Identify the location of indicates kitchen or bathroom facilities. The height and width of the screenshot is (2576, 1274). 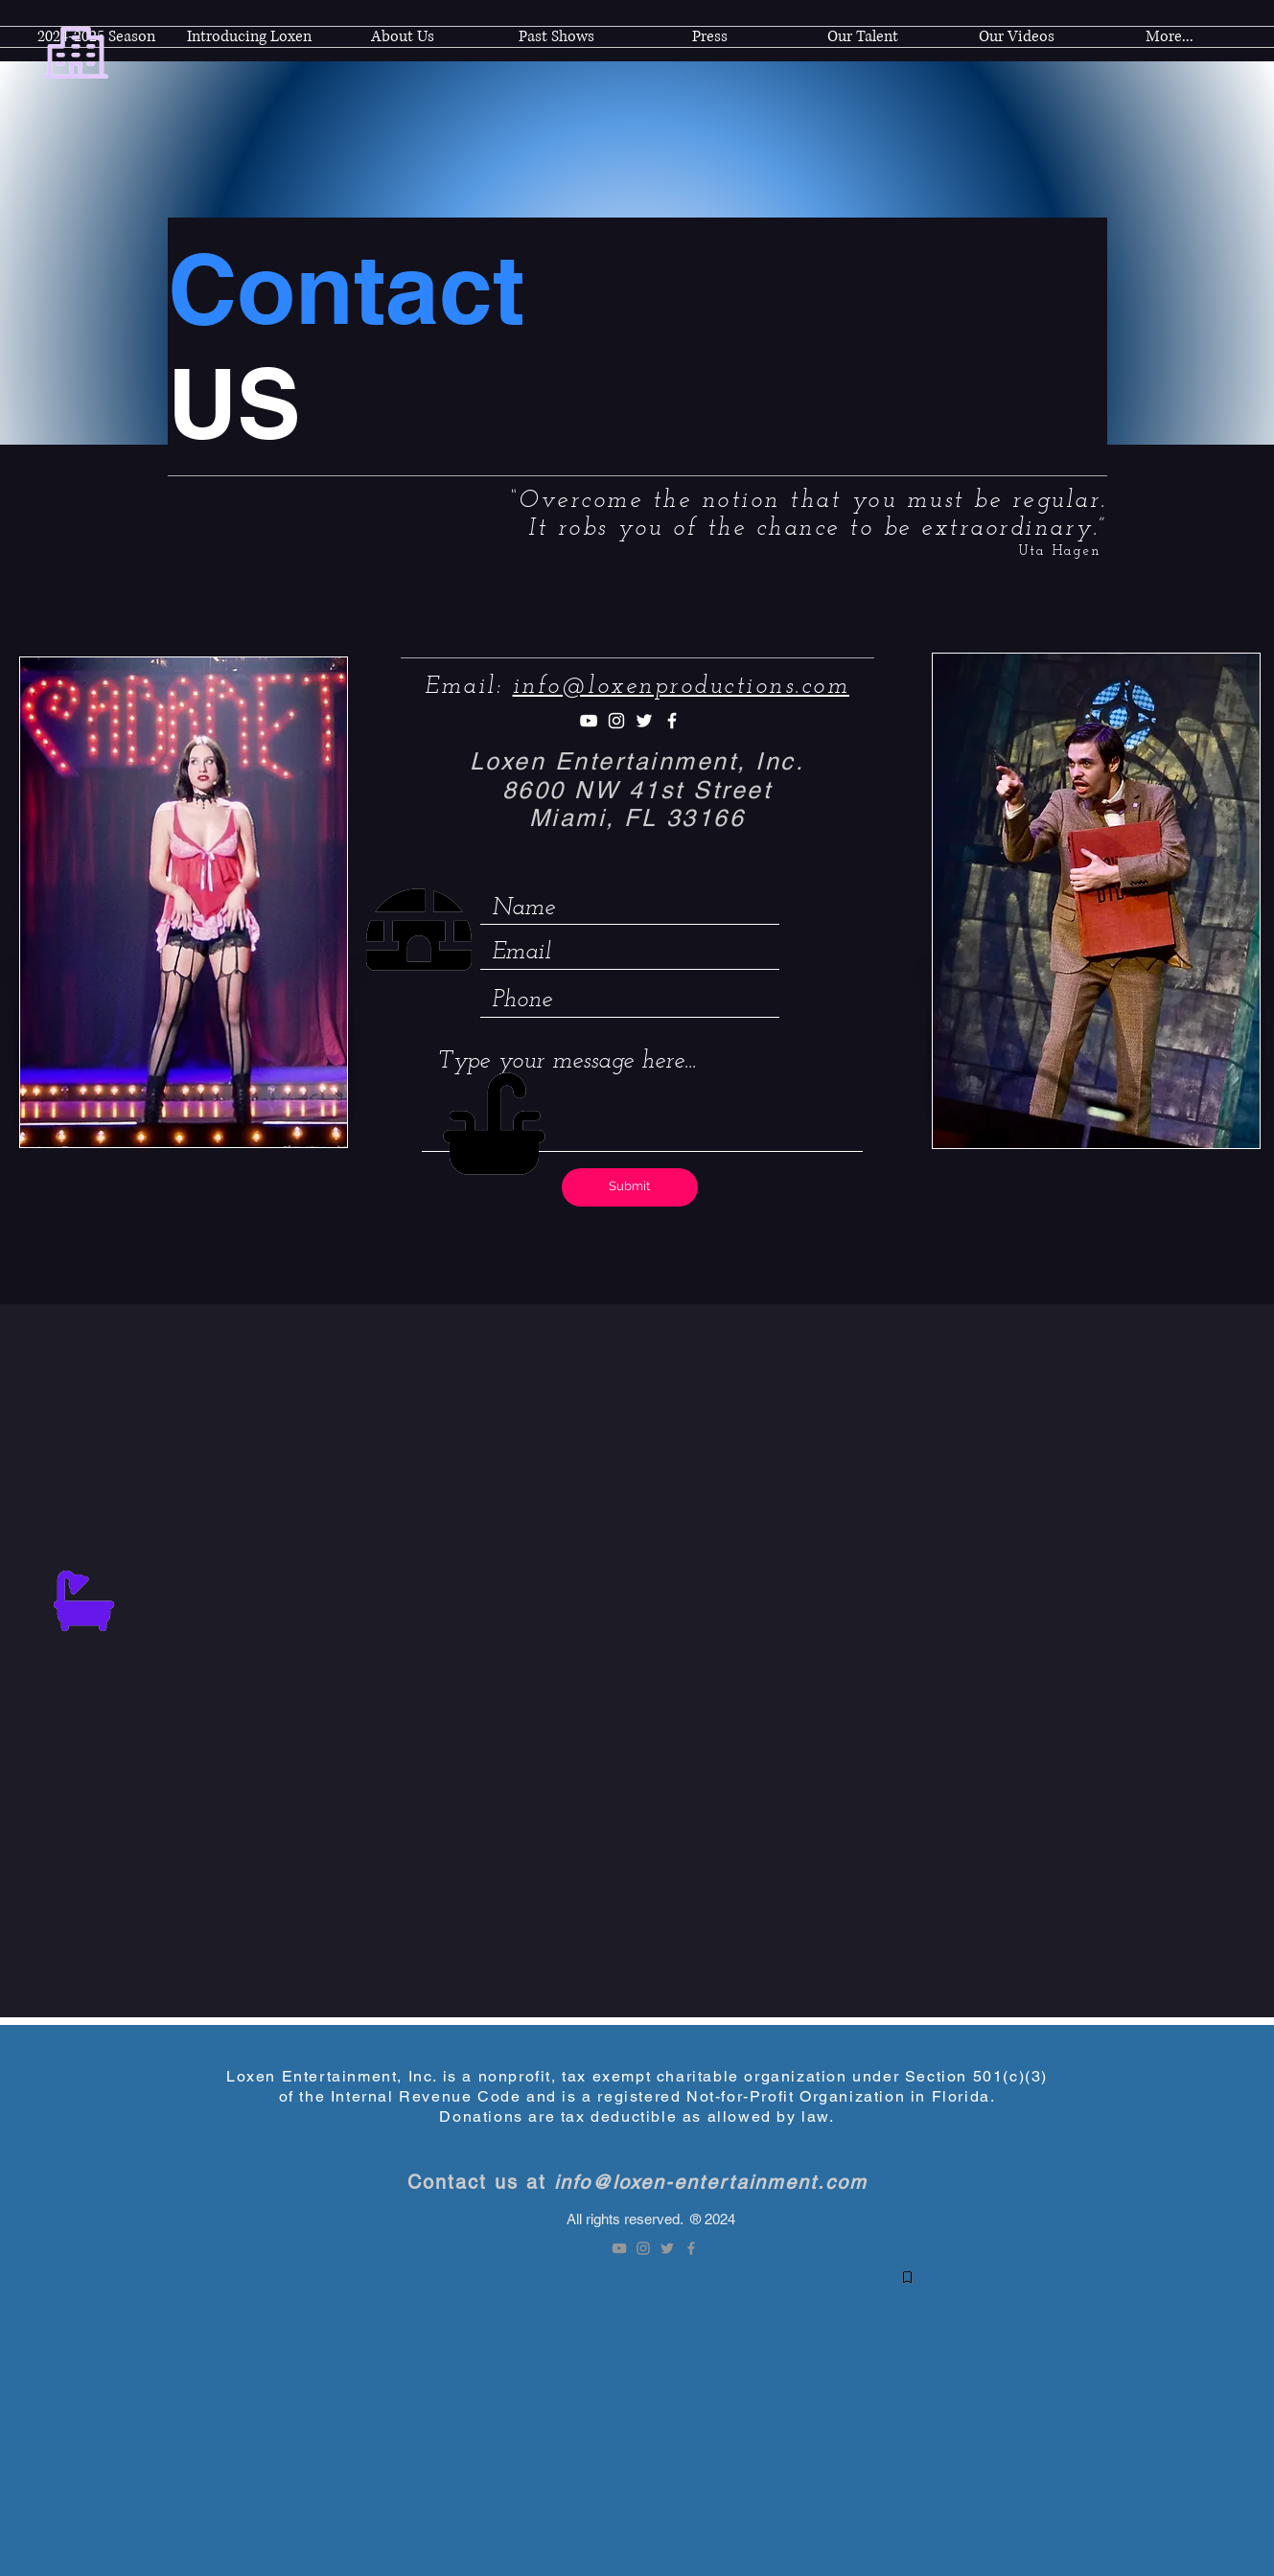
(494, 1123).